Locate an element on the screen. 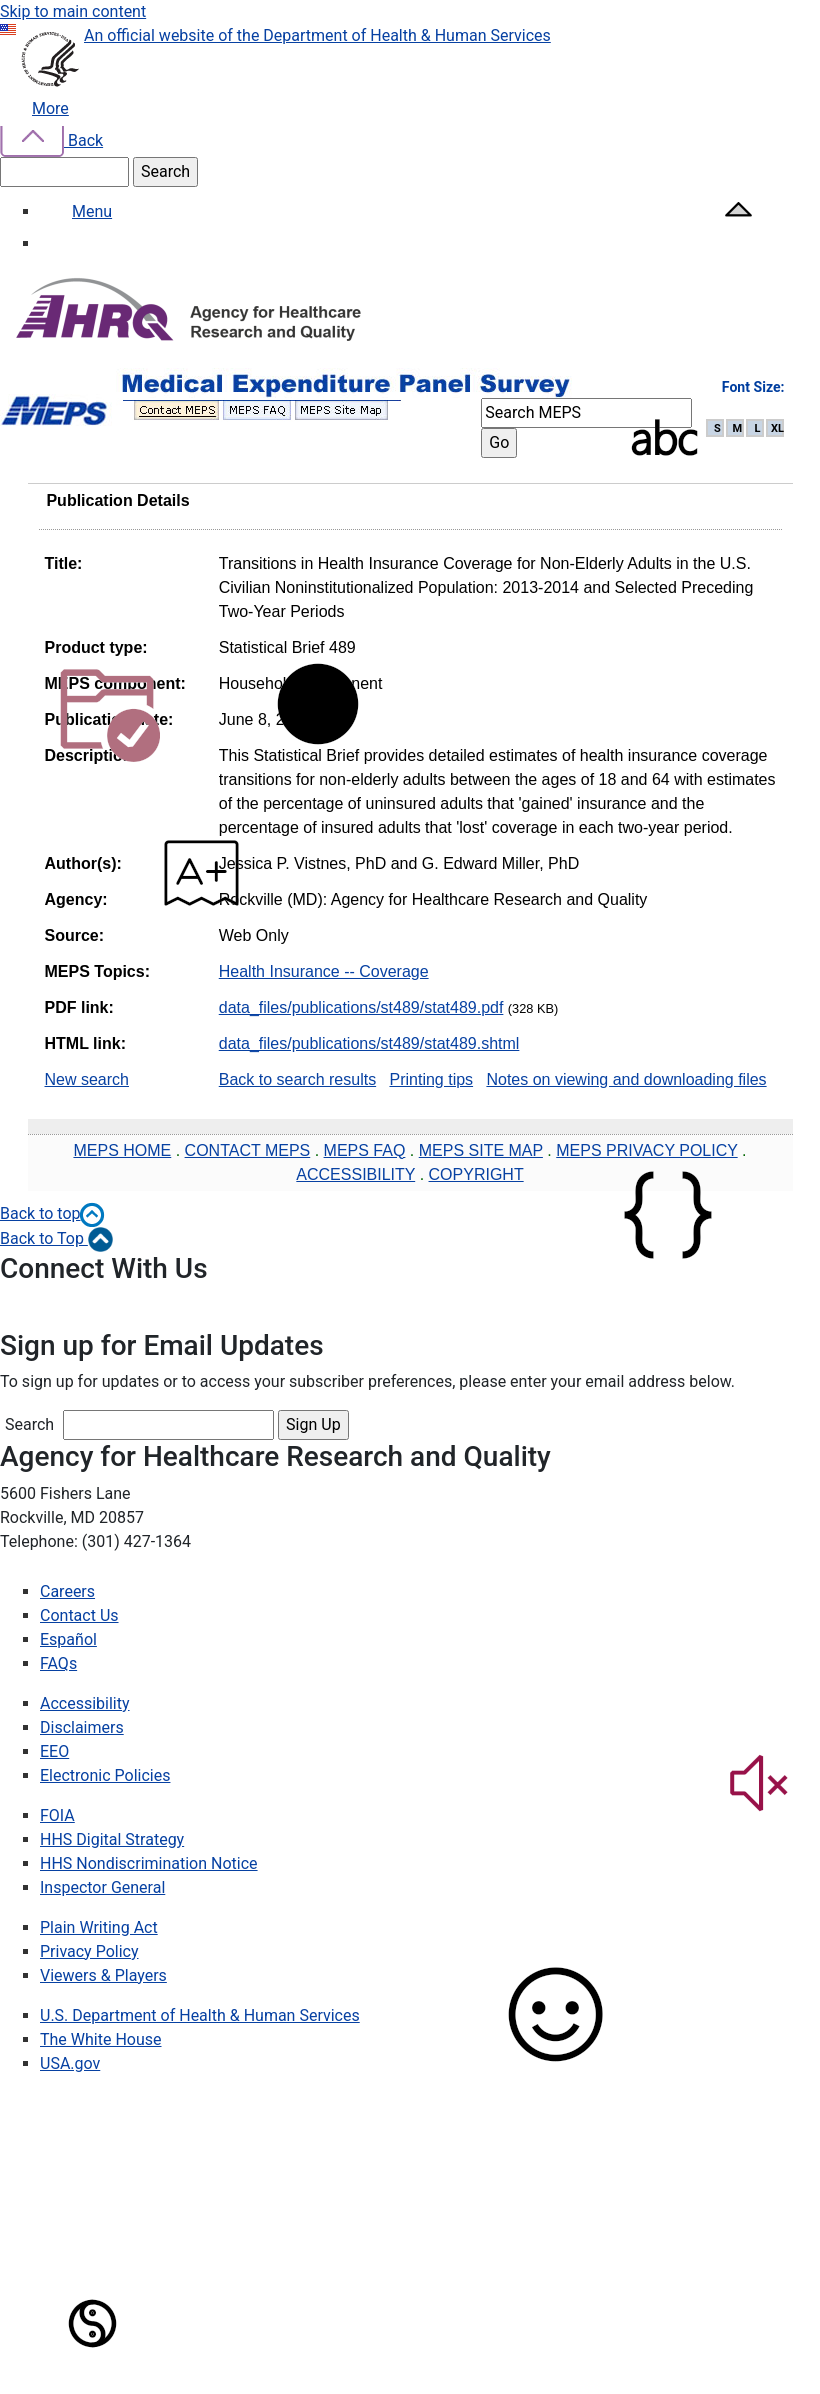 The image size is (820, 2394). collapse an expanded section is located at coordinates (738, 210).